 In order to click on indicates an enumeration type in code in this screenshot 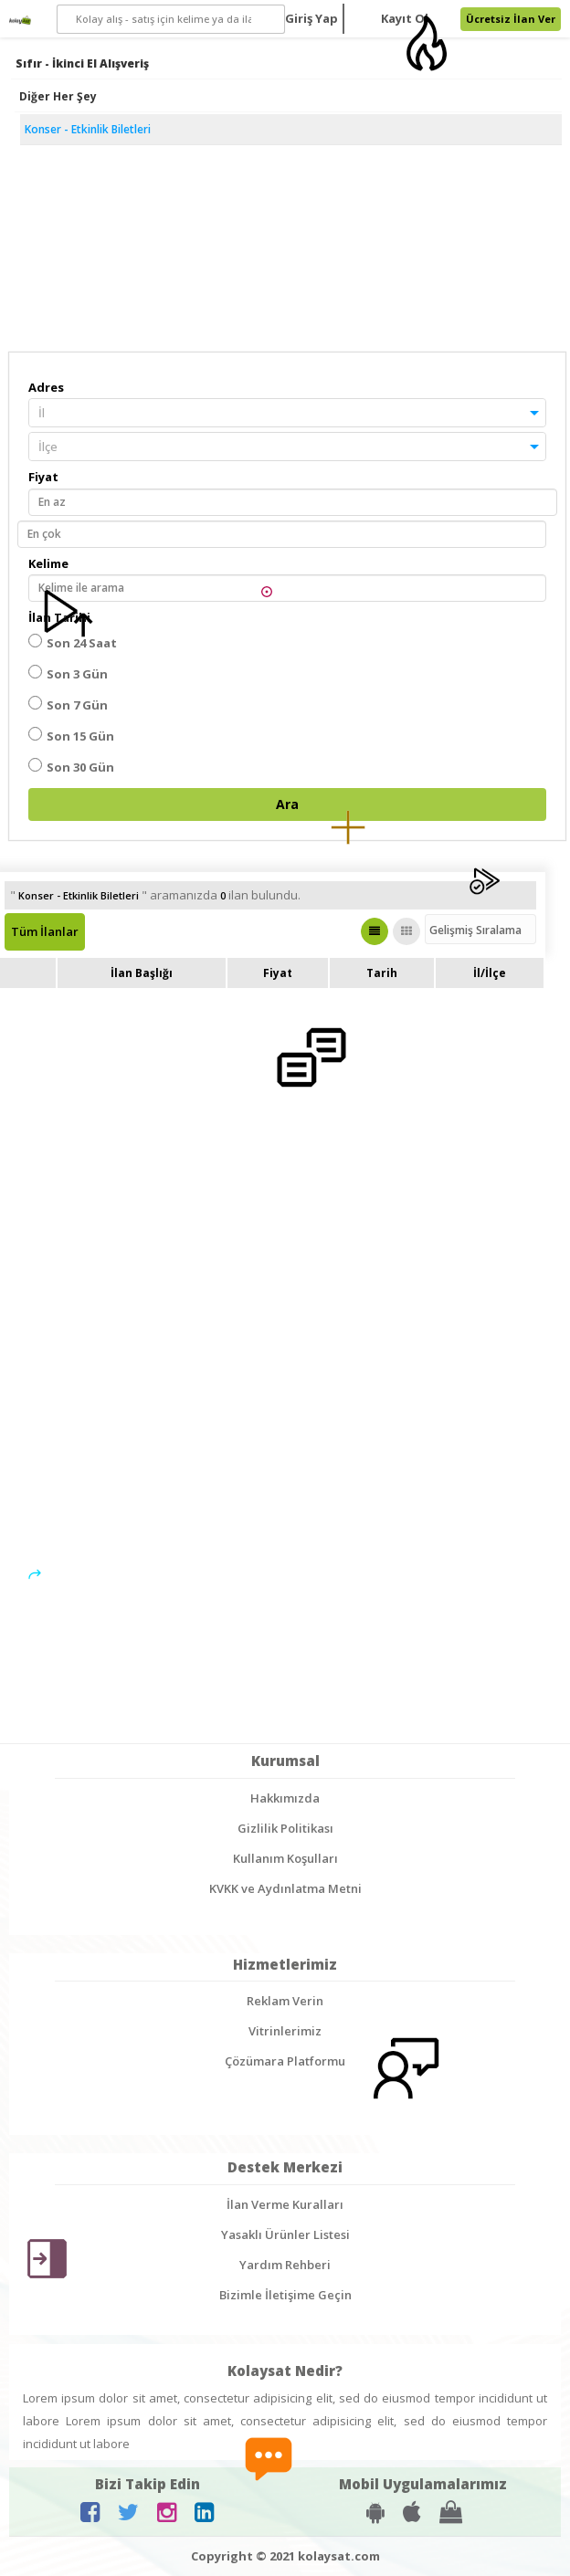, I will do `click(311, 1057)`.